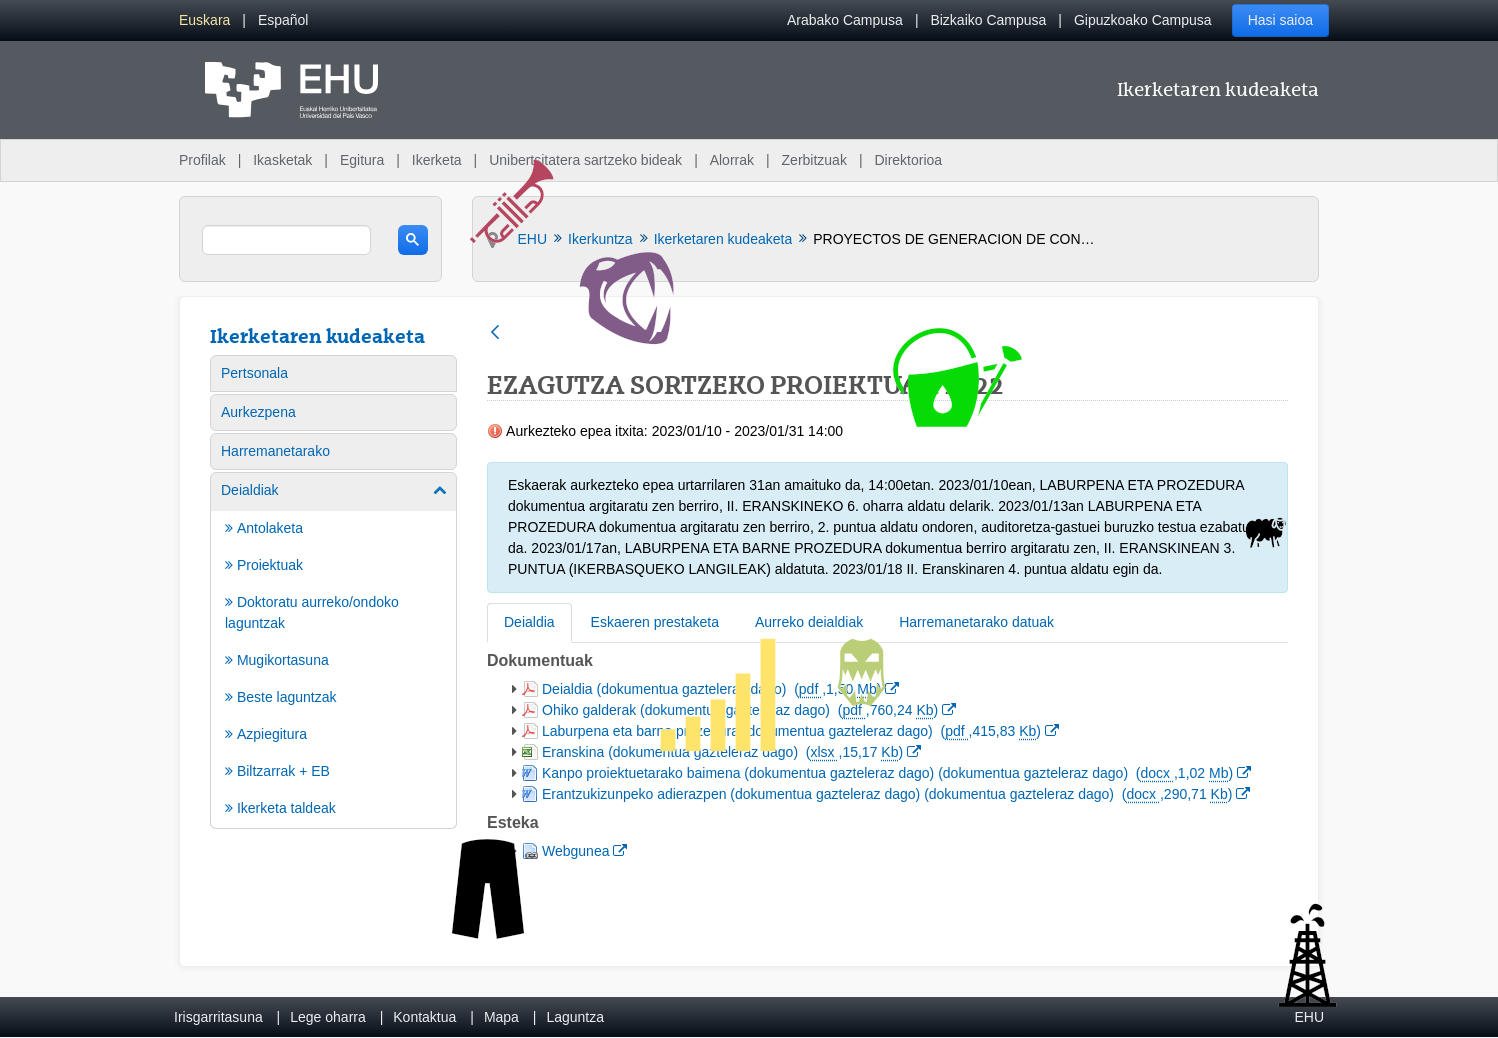 This screenshot has height=1038, width=1498. What do you see at coordinates (1307, 957) in the screenshot?
I see `access oil drilling or extraction features` at bounding box center [1307, 957].